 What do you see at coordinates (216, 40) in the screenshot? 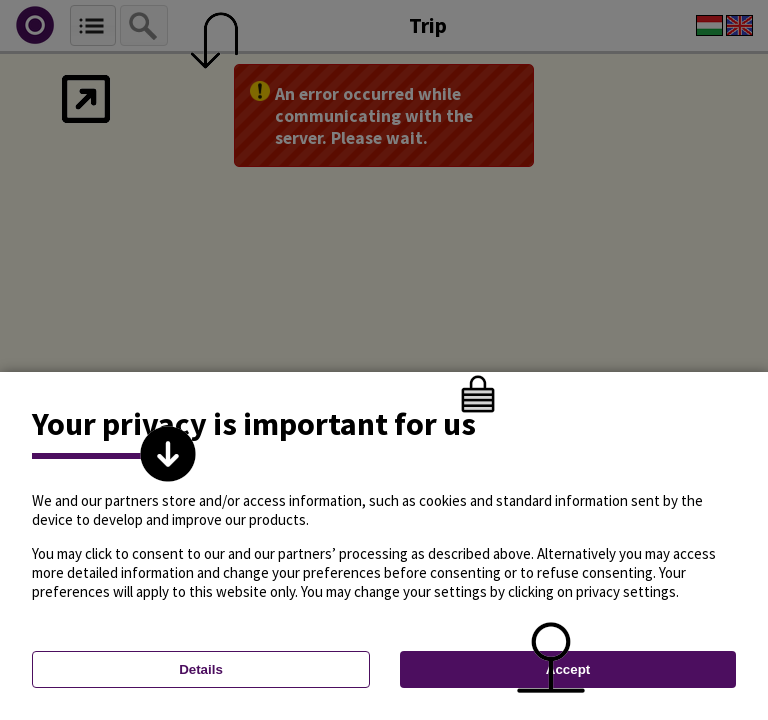
I see `undo or reverse last action` at bounding box center [216, 40].